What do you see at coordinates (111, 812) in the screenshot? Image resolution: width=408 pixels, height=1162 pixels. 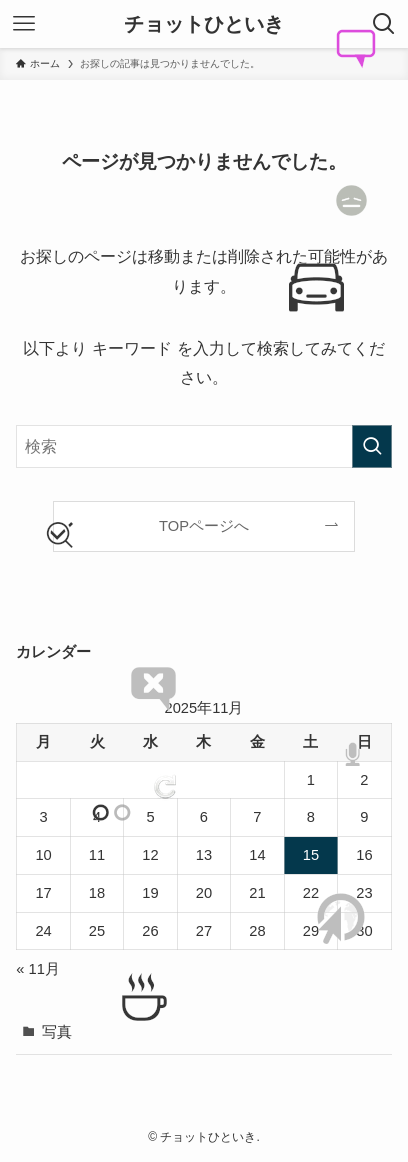 I see `connect your flickr account` at bounding box center [111, 812].